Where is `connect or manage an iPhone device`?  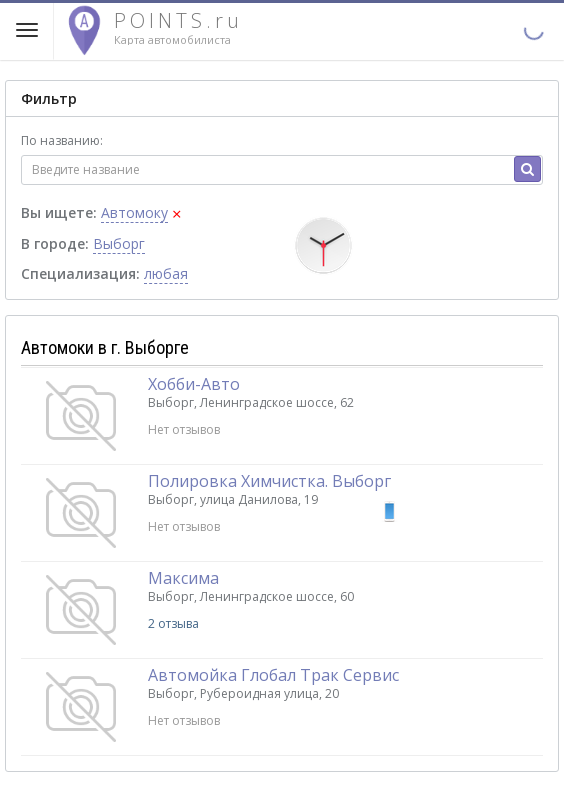 connect or manage an iPhone device is located at coordinates (389, 511).